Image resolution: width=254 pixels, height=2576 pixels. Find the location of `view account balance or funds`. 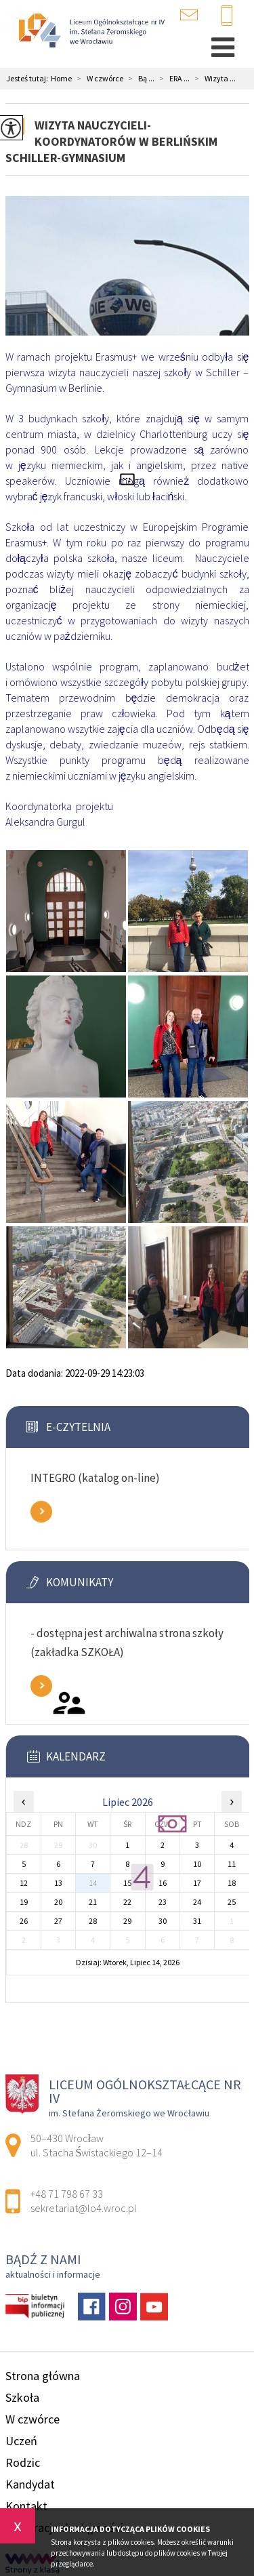

view account balance or funds is located at coordinates (172, 1824).